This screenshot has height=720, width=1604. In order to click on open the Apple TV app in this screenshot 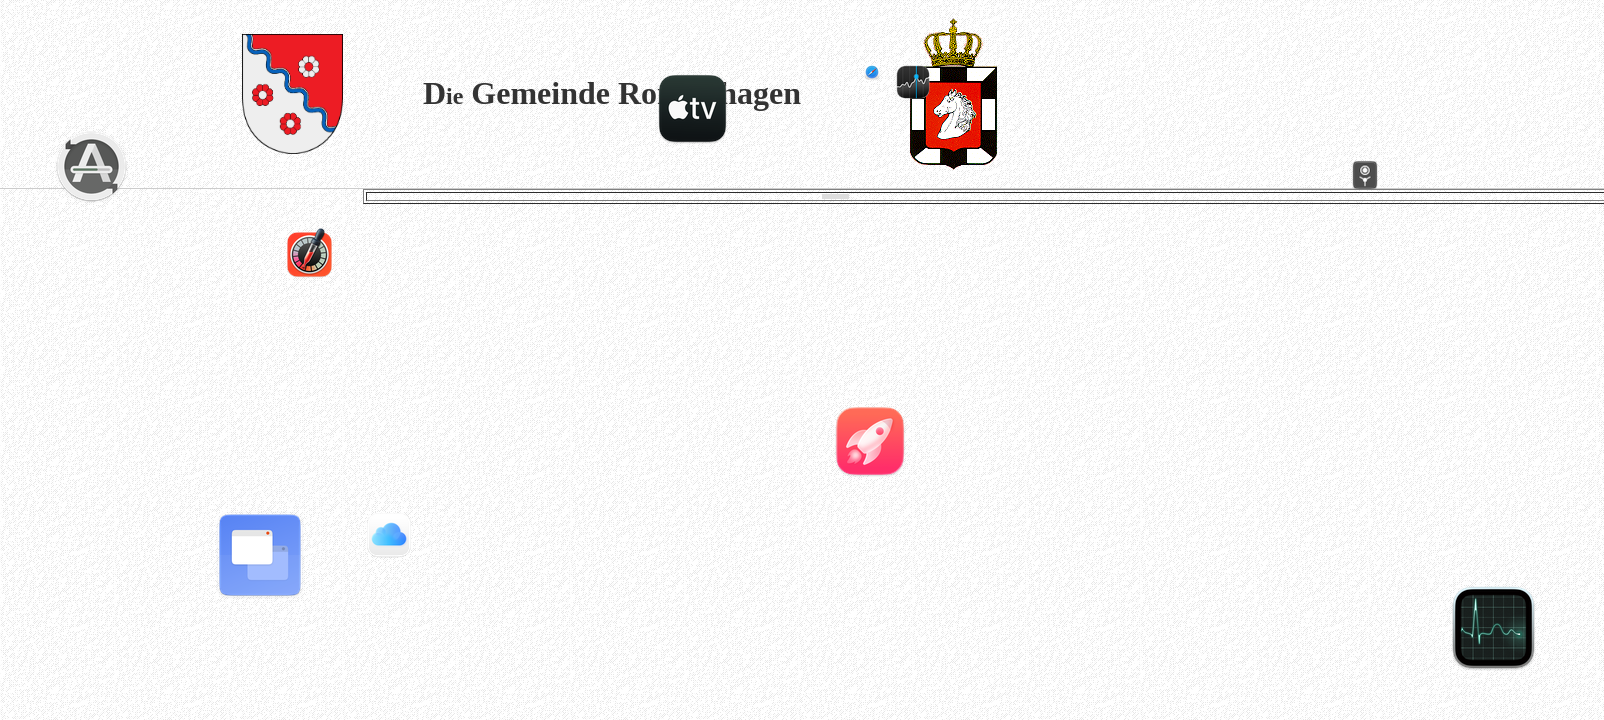, I will do `click(692, 108)`.